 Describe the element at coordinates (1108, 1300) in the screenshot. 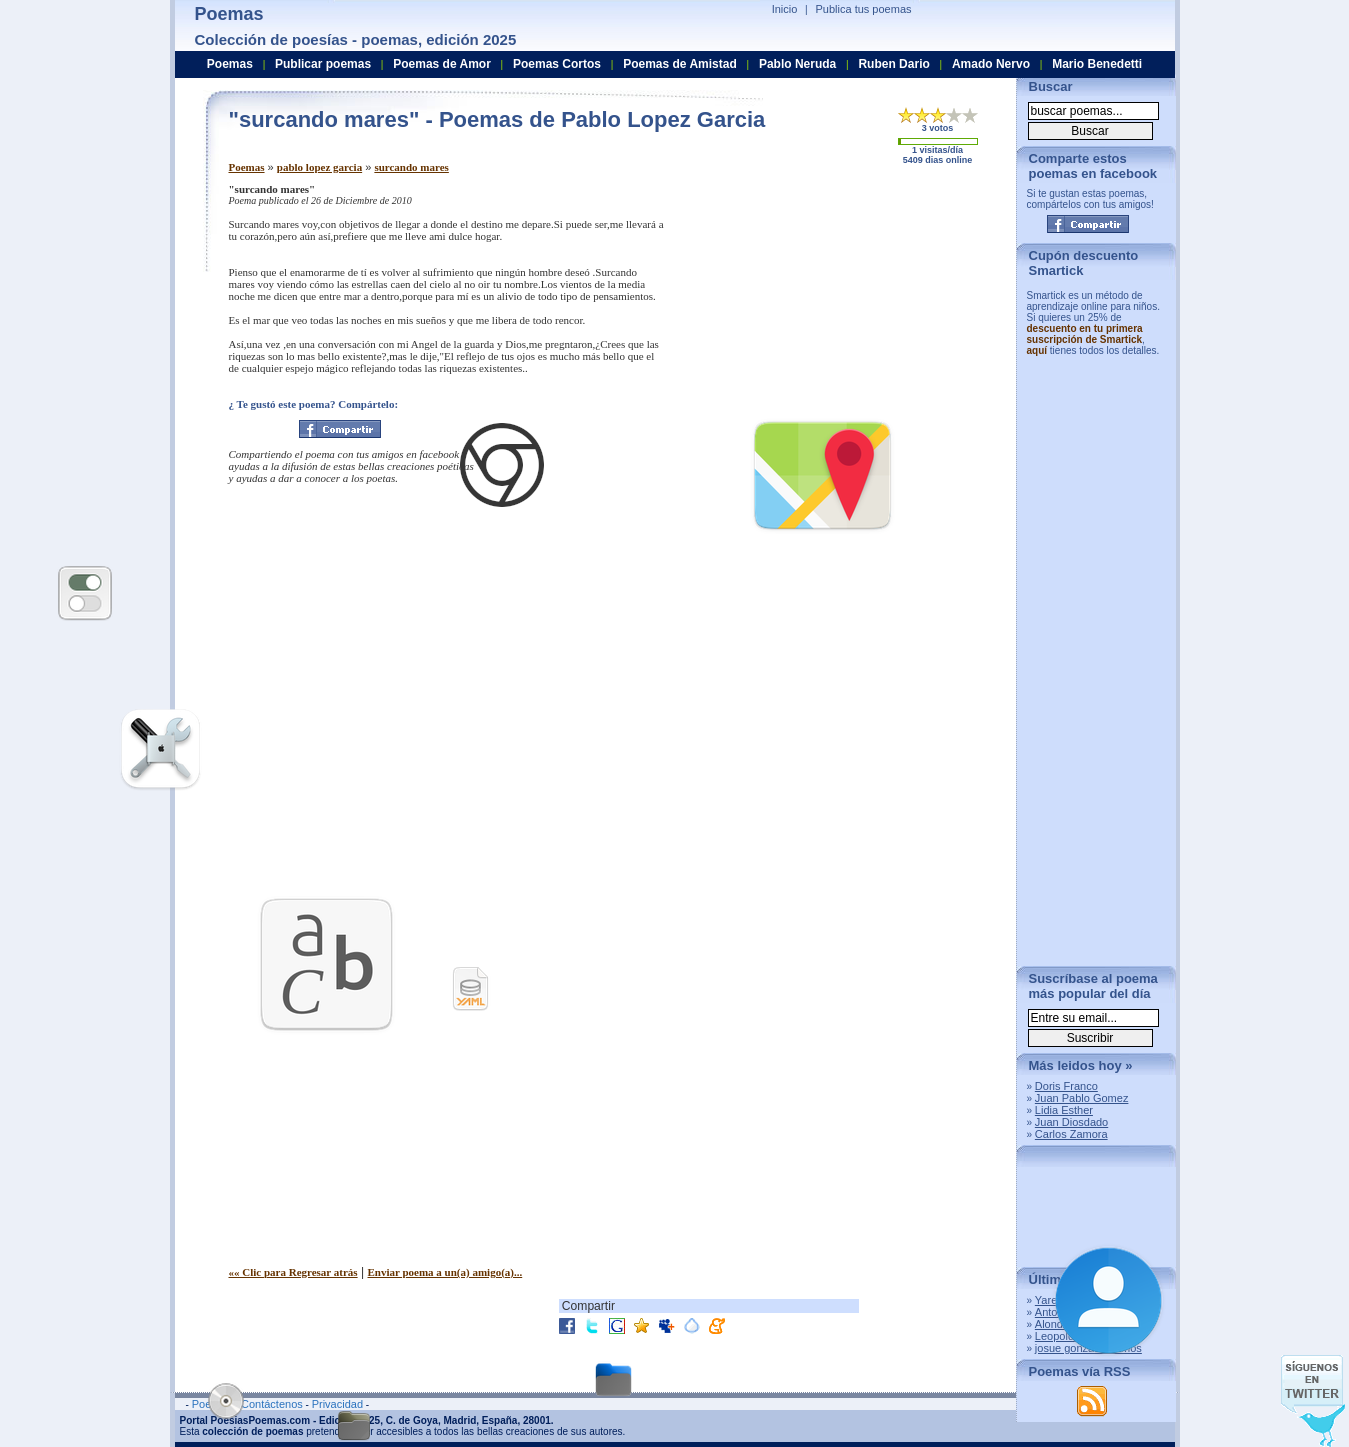

I see `view user profile information` at that location.